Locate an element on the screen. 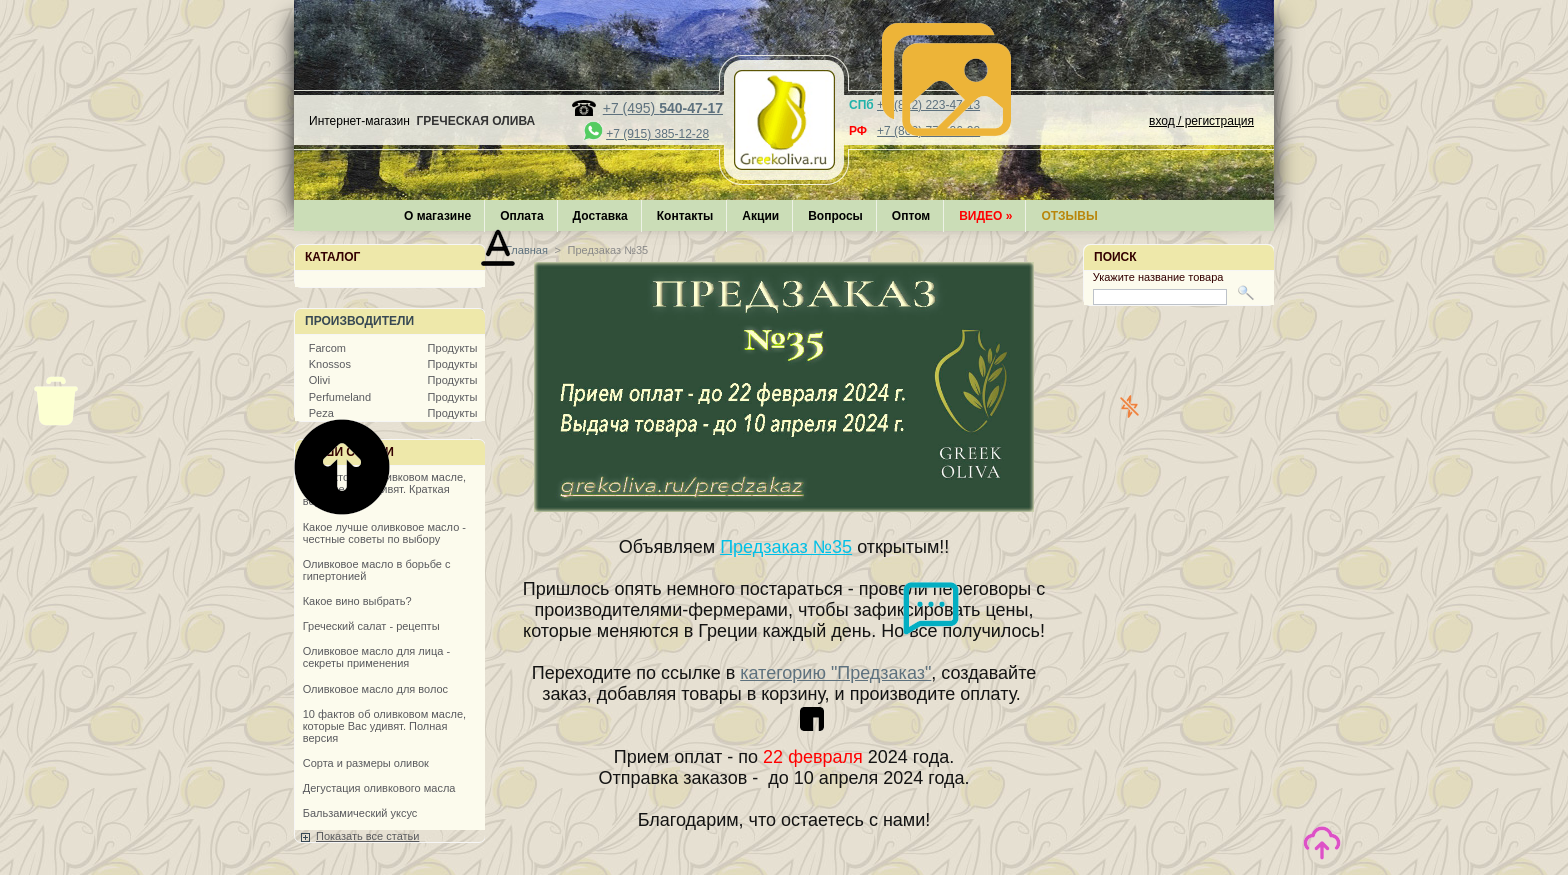  change text formatting options is located at coordinates (498, 249).